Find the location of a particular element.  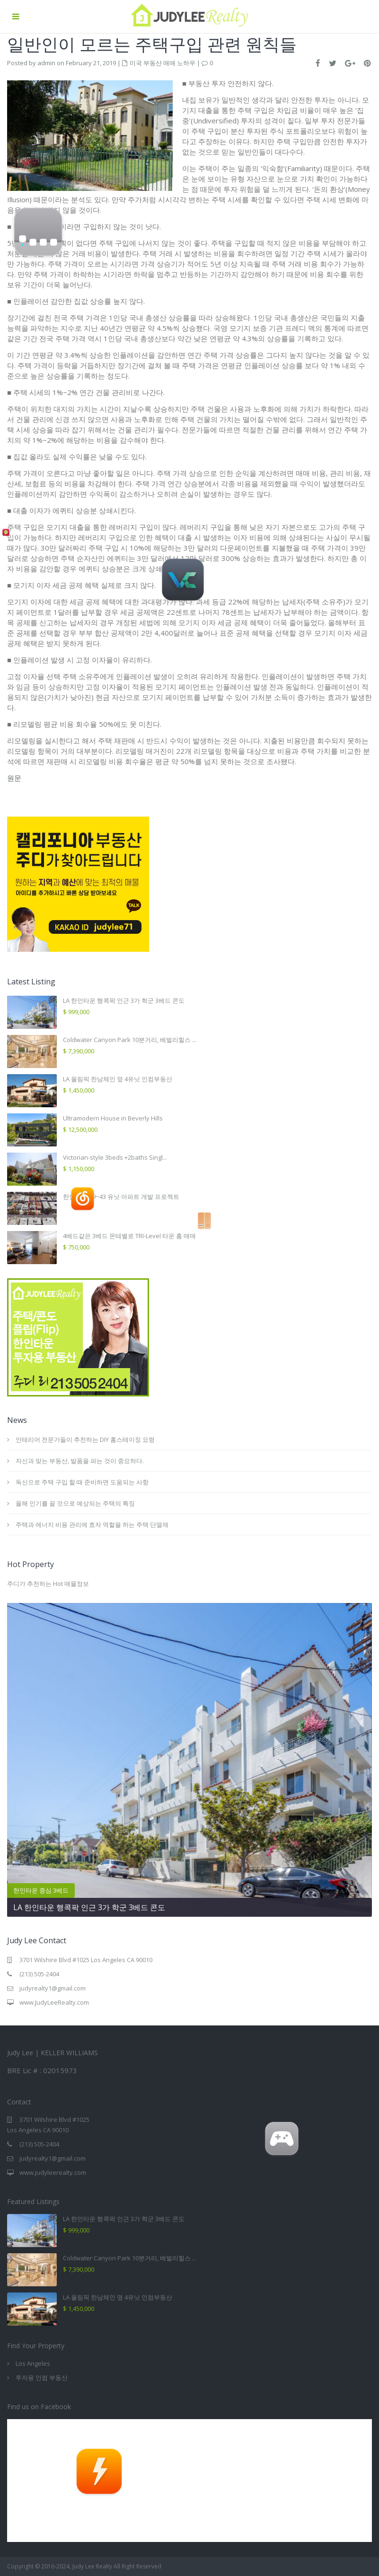

access gaming preferences and settings is located at coordinates (282, 2139).